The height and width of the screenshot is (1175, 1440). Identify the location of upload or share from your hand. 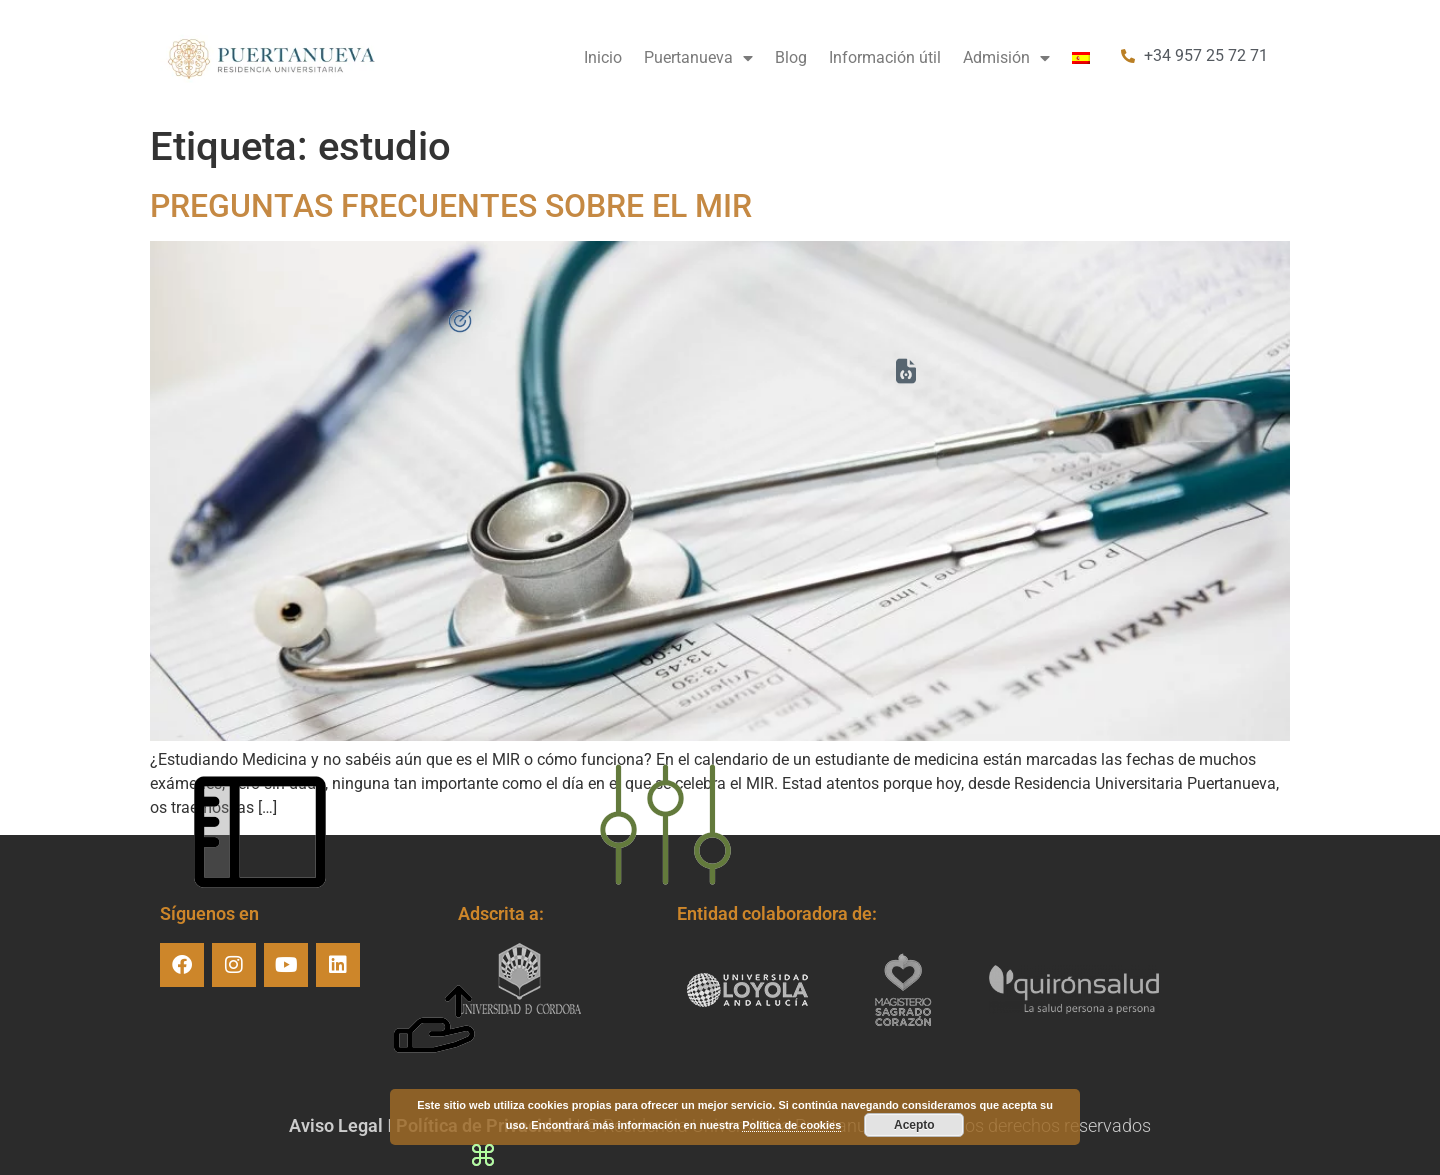
(437, 1023).